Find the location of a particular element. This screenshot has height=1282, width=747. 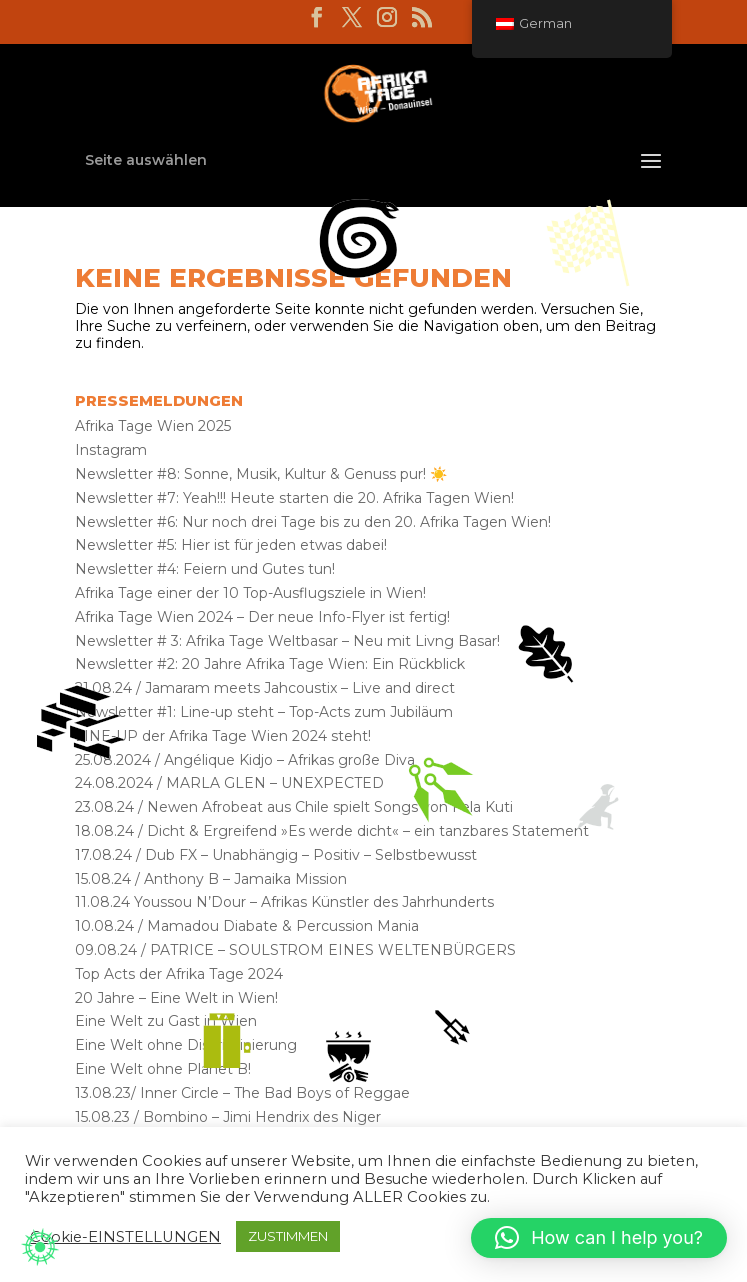

select thrown dagger weapon type is located at coordinates (441, 790).